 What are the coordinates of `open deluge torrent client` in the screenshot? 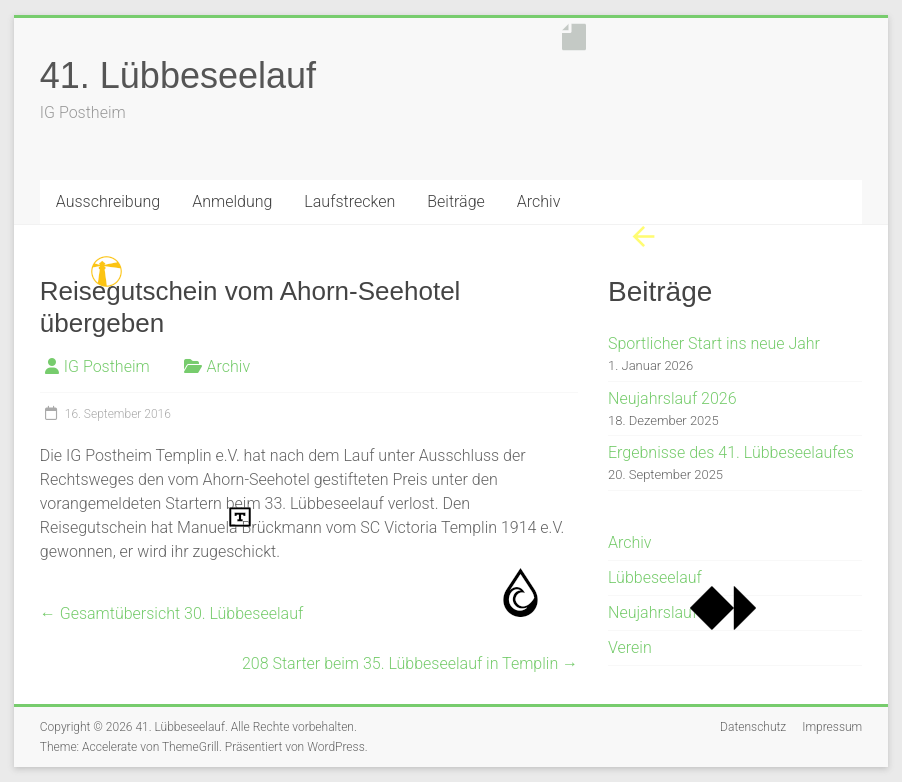 It's located at (520, 592).